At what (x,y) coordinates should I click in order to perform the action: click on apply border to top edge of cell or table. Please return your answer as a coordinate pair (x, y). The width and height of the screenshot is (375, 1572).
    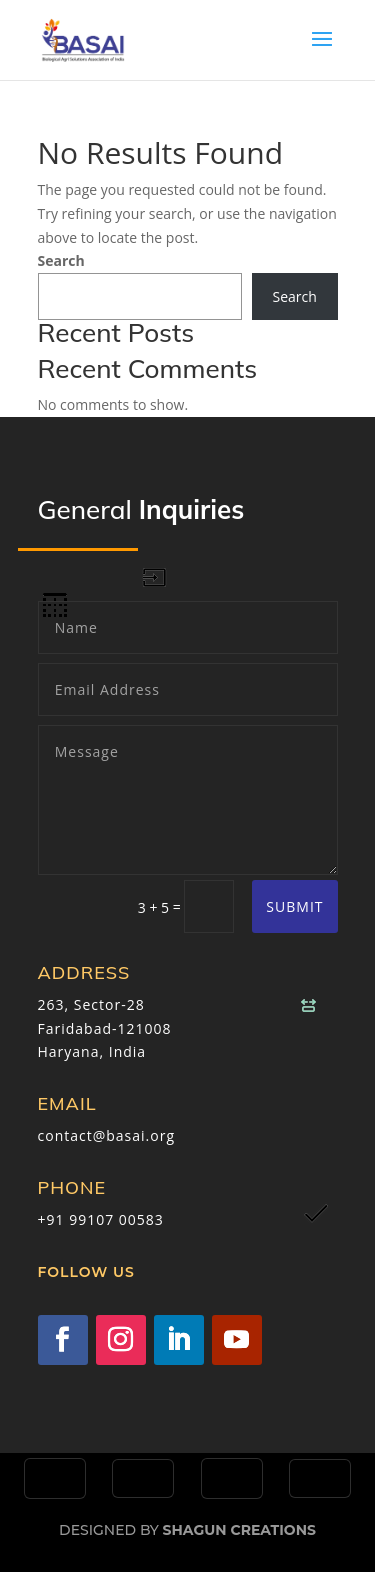
    Looking at the image, I should click on (55, 605).